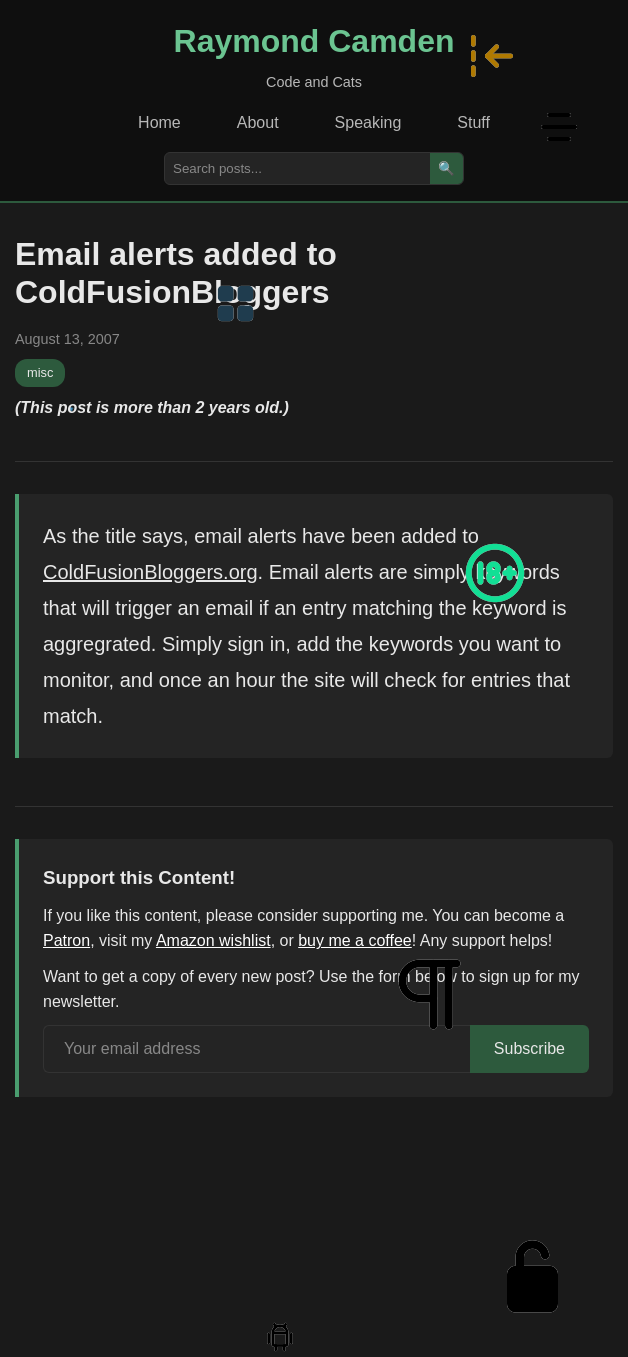 The height and width of the screenshot is (1357, 628). Describe the element at coordinates (429, 994) in the screenshot. I see `toggle paragraph marks visibility` at that location.